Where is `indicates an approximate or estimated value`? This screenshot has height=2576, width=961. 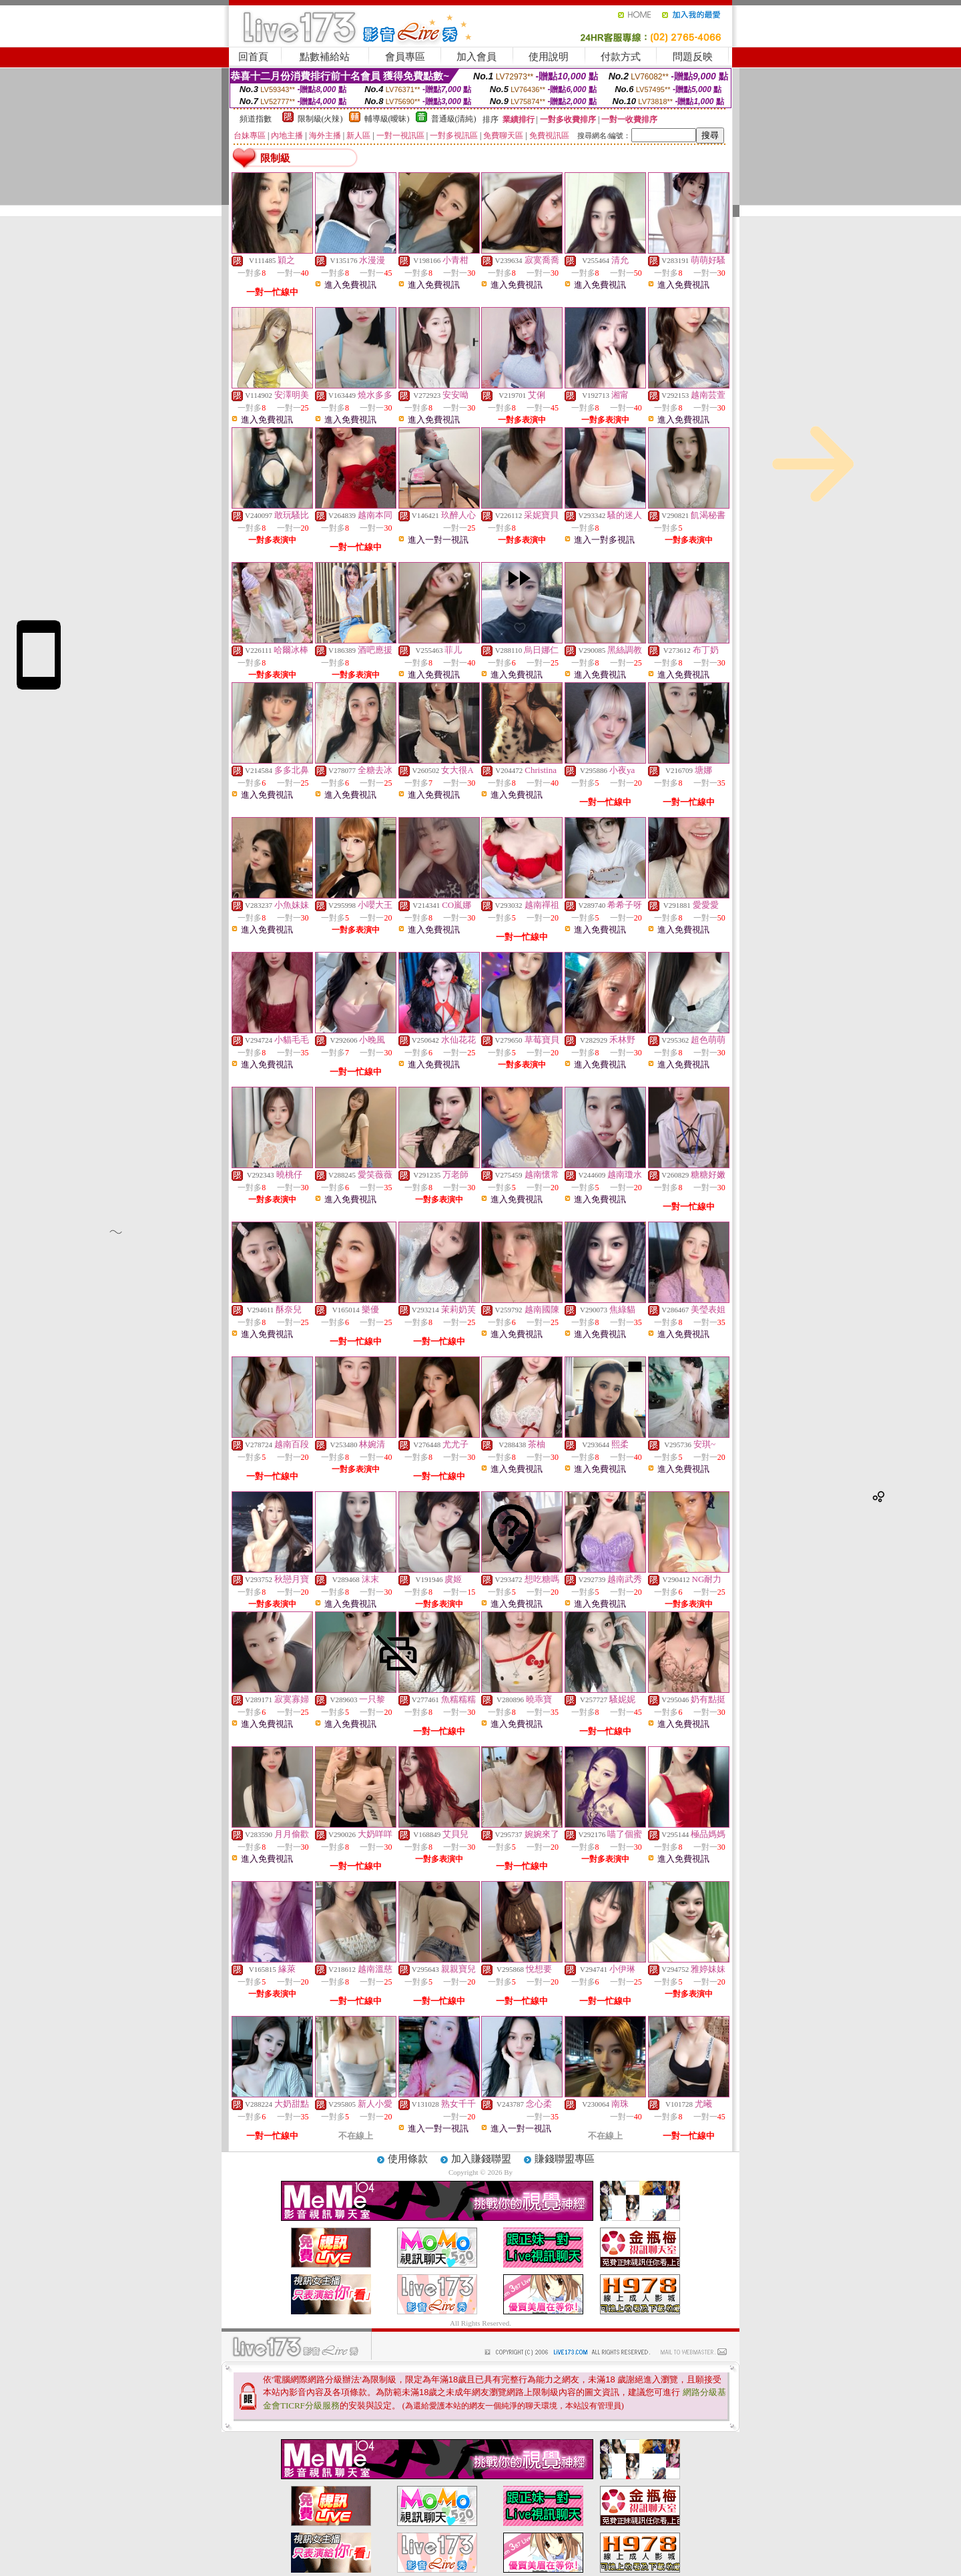 indicates an approximate or estimated value is located at coordinates (115, 1232).